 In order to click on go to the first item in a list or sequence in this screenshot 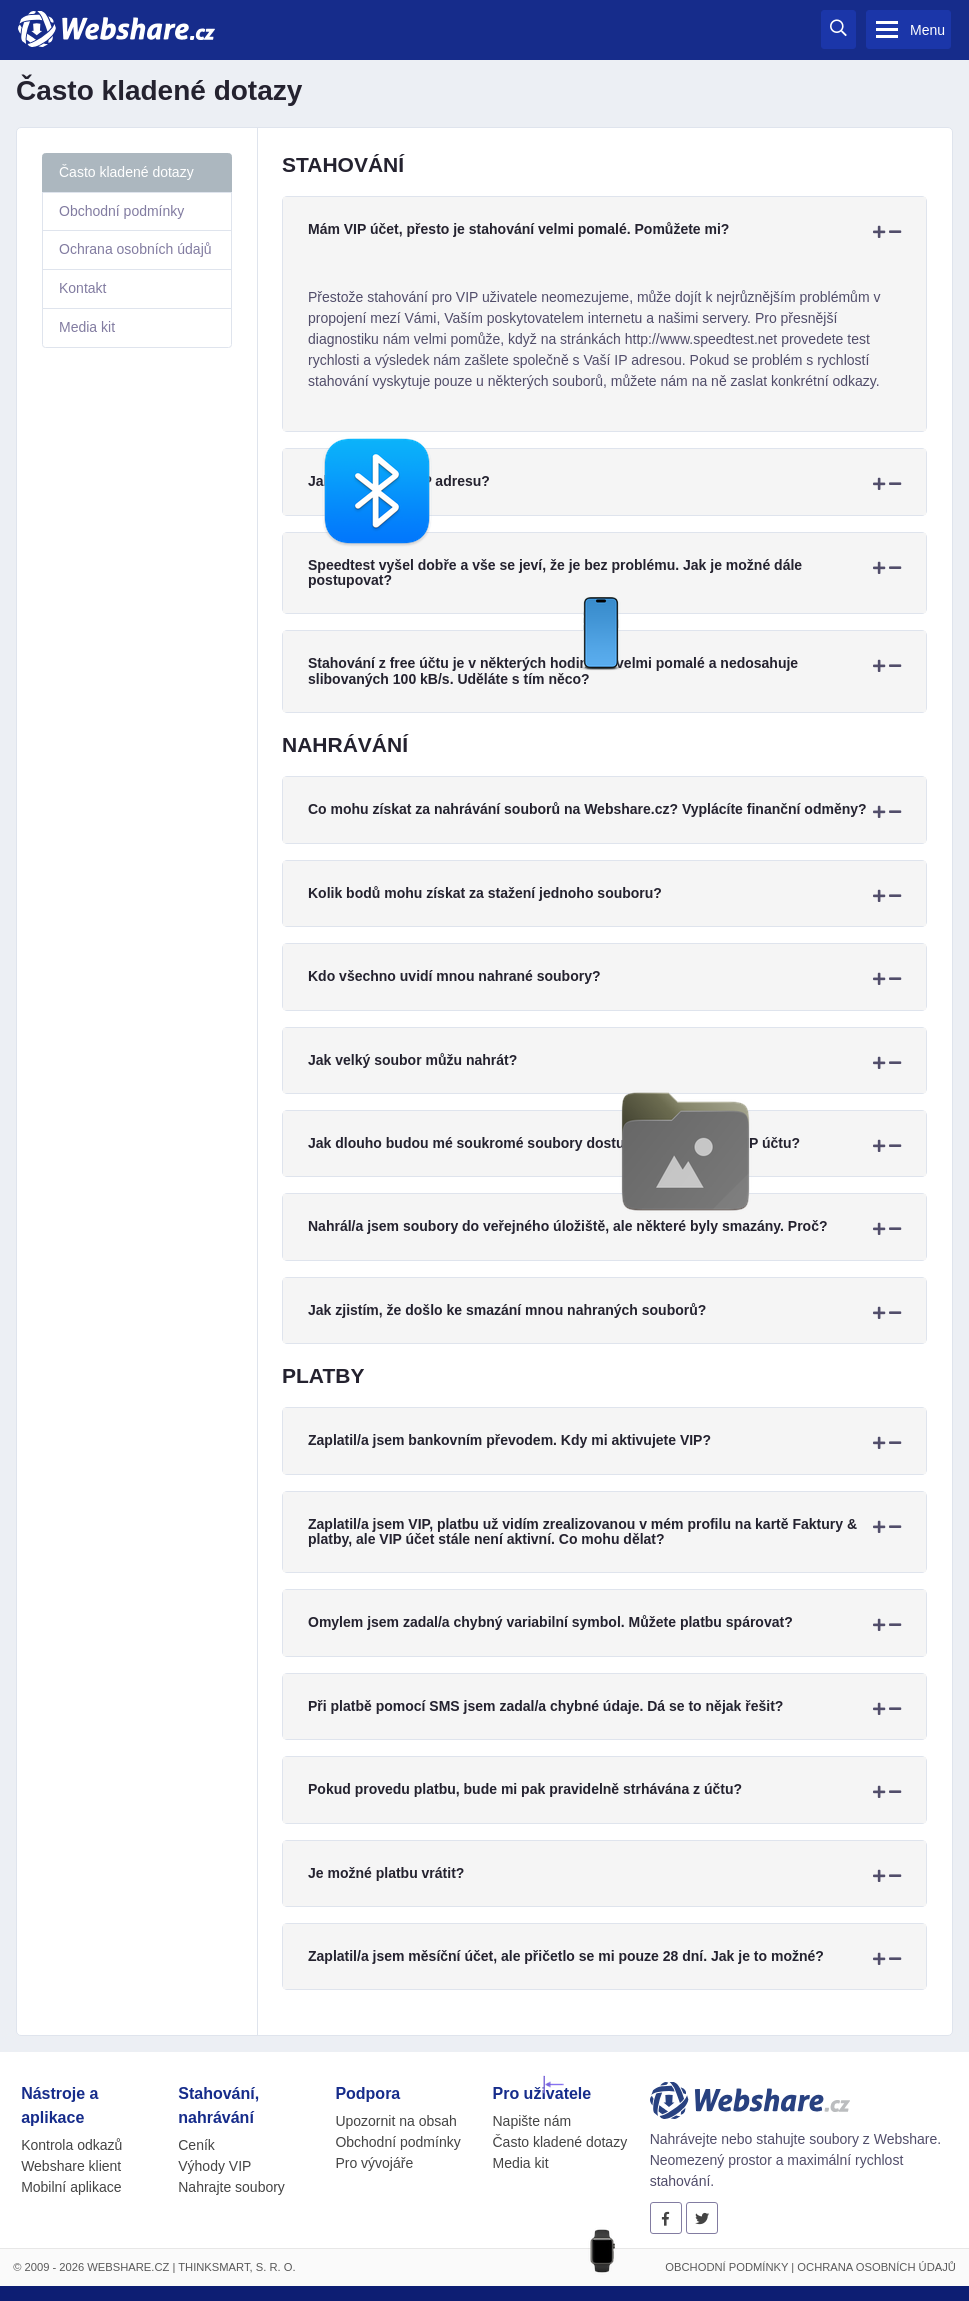, I will do `click(553, 2084)`.